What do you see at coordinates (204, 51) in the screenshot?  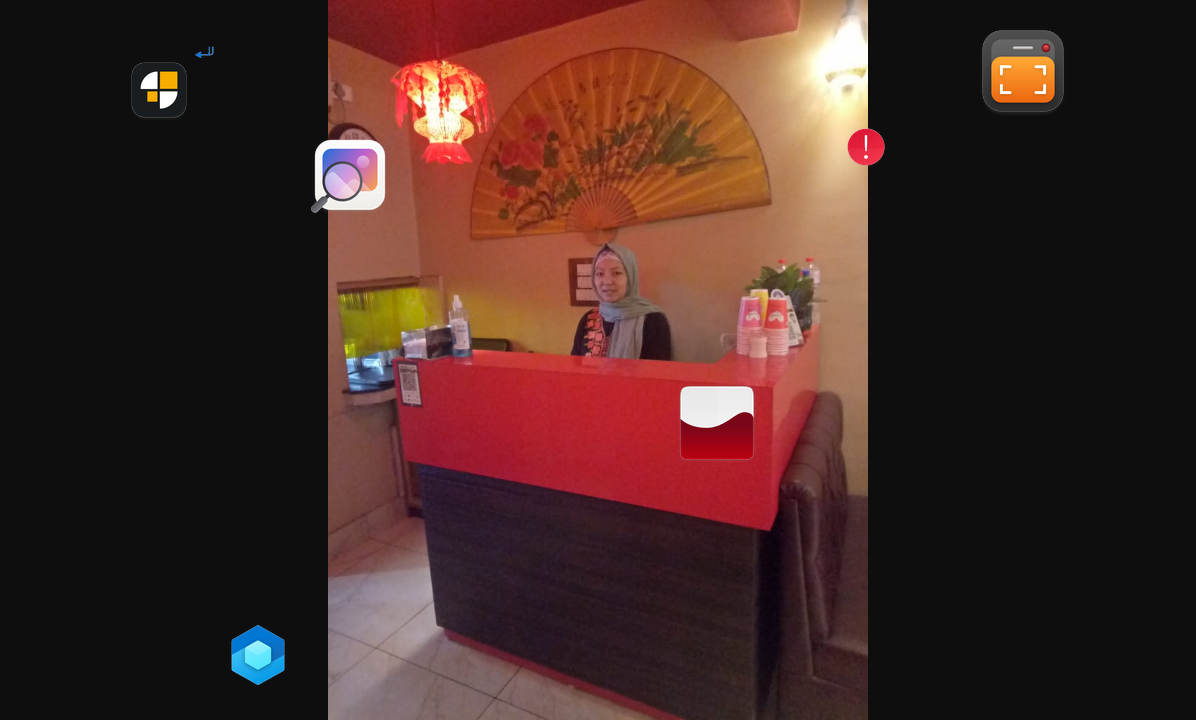 I see `reply to all recipients of an email` at bounding box center [204, 51].